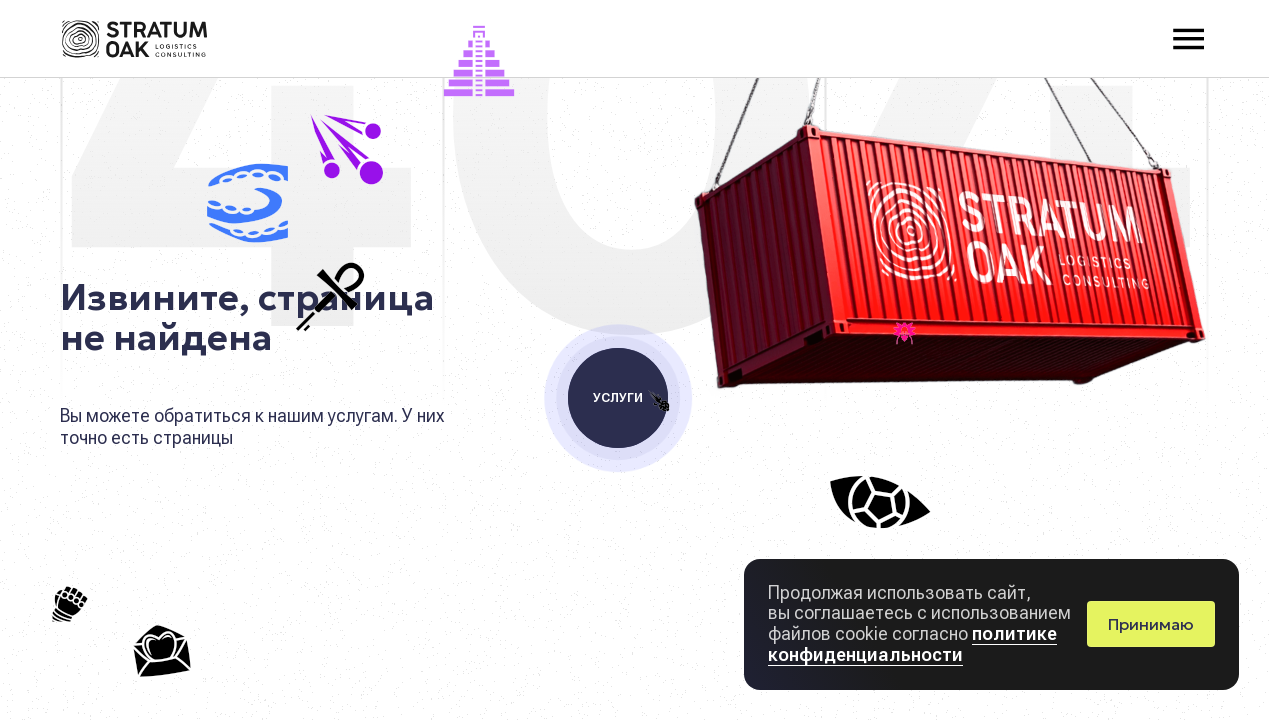 The height and width of the screenshot is (720, 1269). What do you see at coordinates (162, 651) in the screenshot?
I see `compose or send a love letter` at bounding box center [162, 651].